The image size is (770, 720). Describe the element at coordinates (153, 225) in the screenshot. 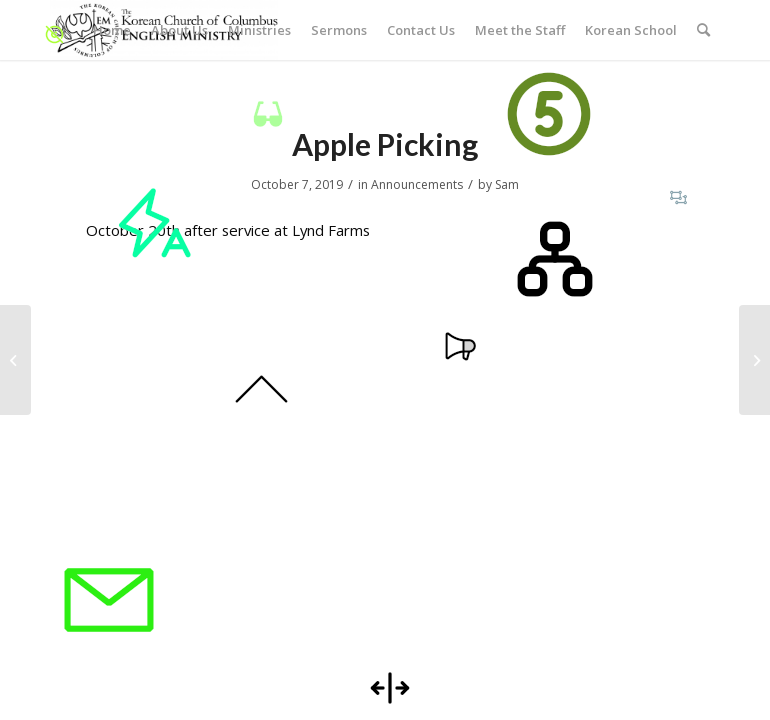

I see `toggle auto-flash mode for camera` at that location.